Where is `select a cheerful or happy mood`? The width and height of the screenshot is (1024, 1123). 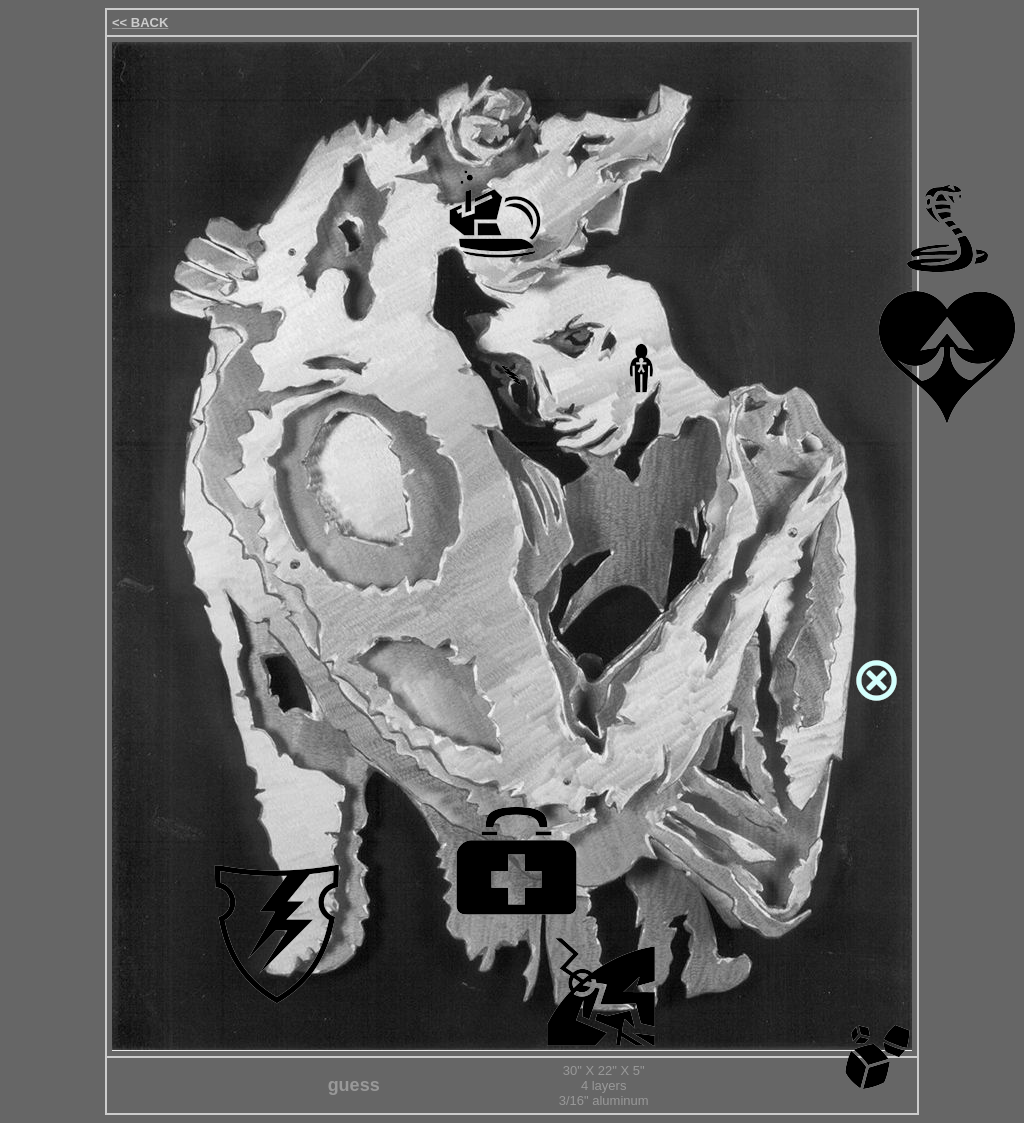 select a cheerful or happy mood is located at coordinates (947, 355).